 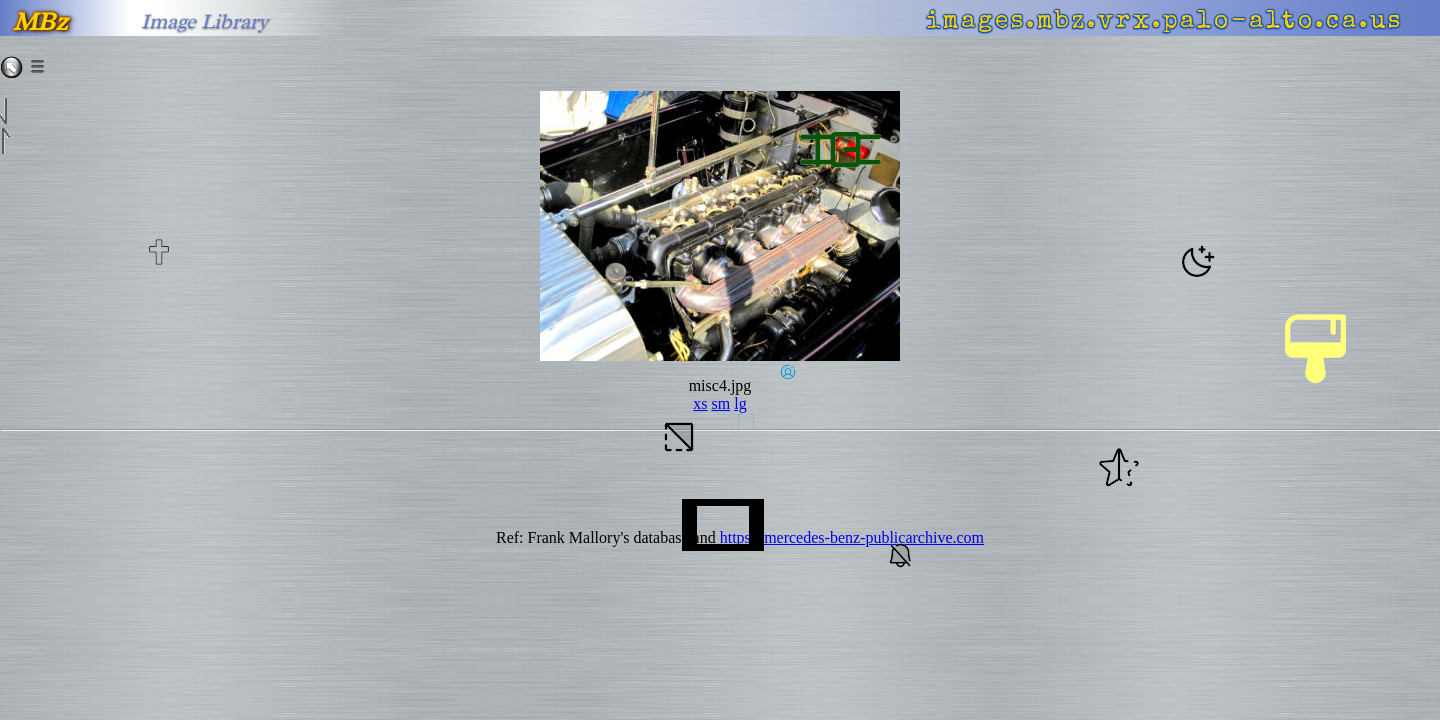 I want to click on partial rating indicator, so click(x=1119, y=468).